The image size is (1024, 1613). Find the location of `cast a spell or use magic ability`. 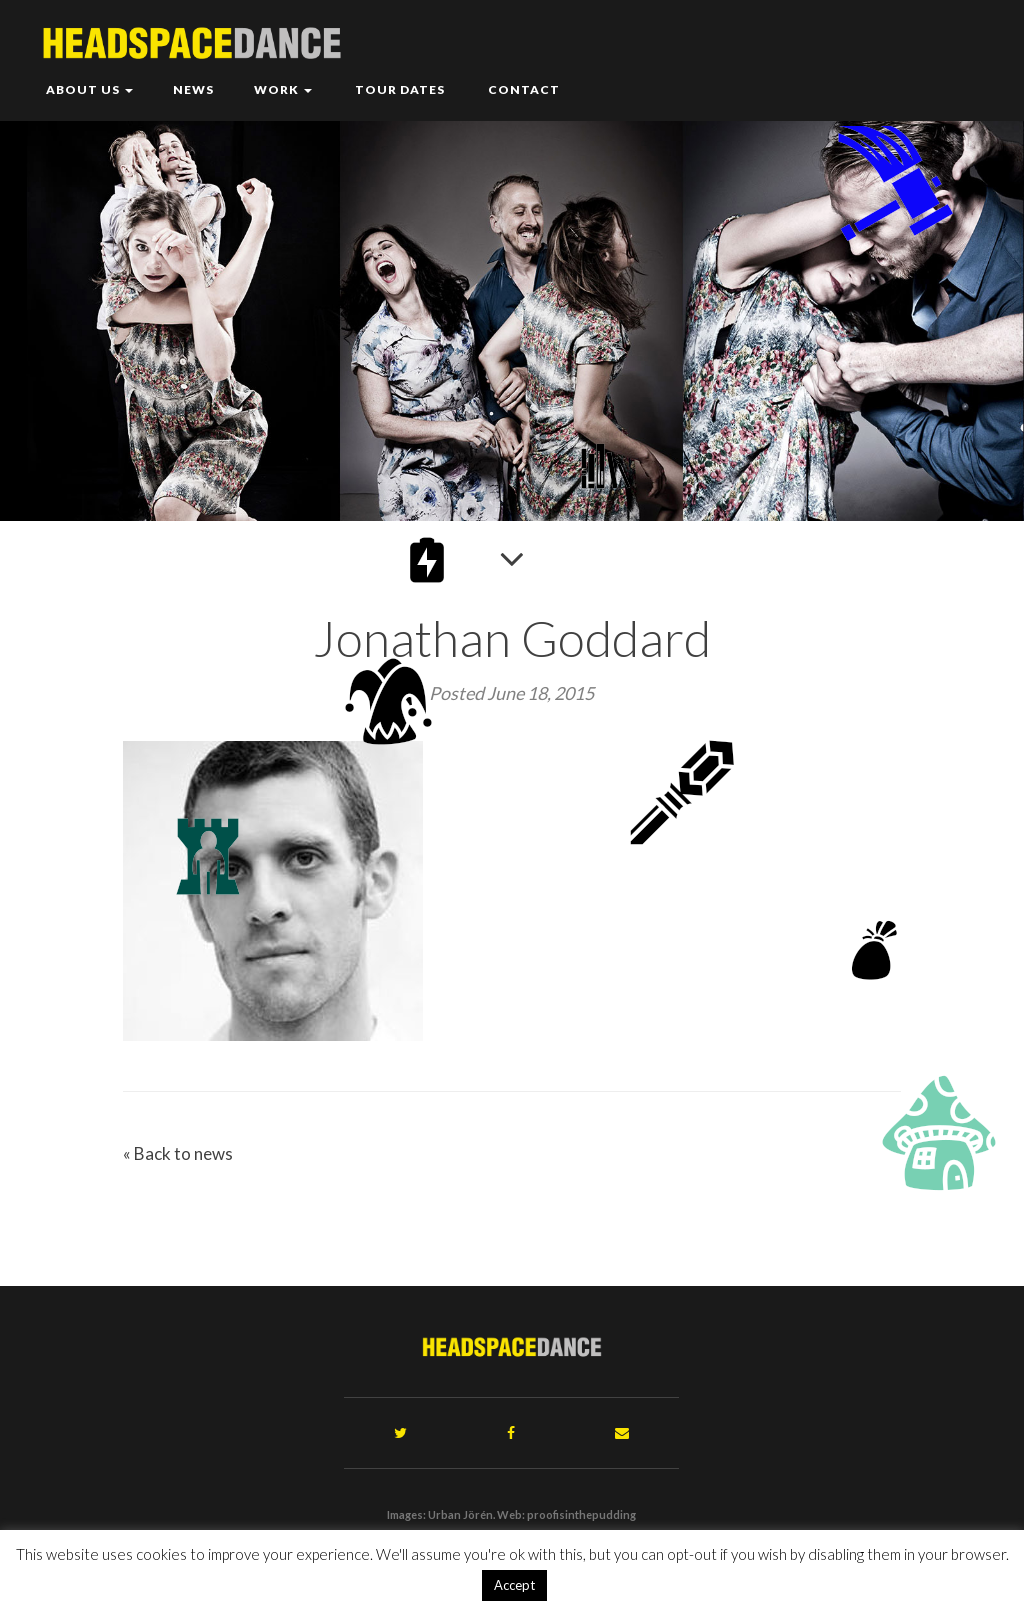

cast a spell or use magic ability is located at coordinates (683, 792).